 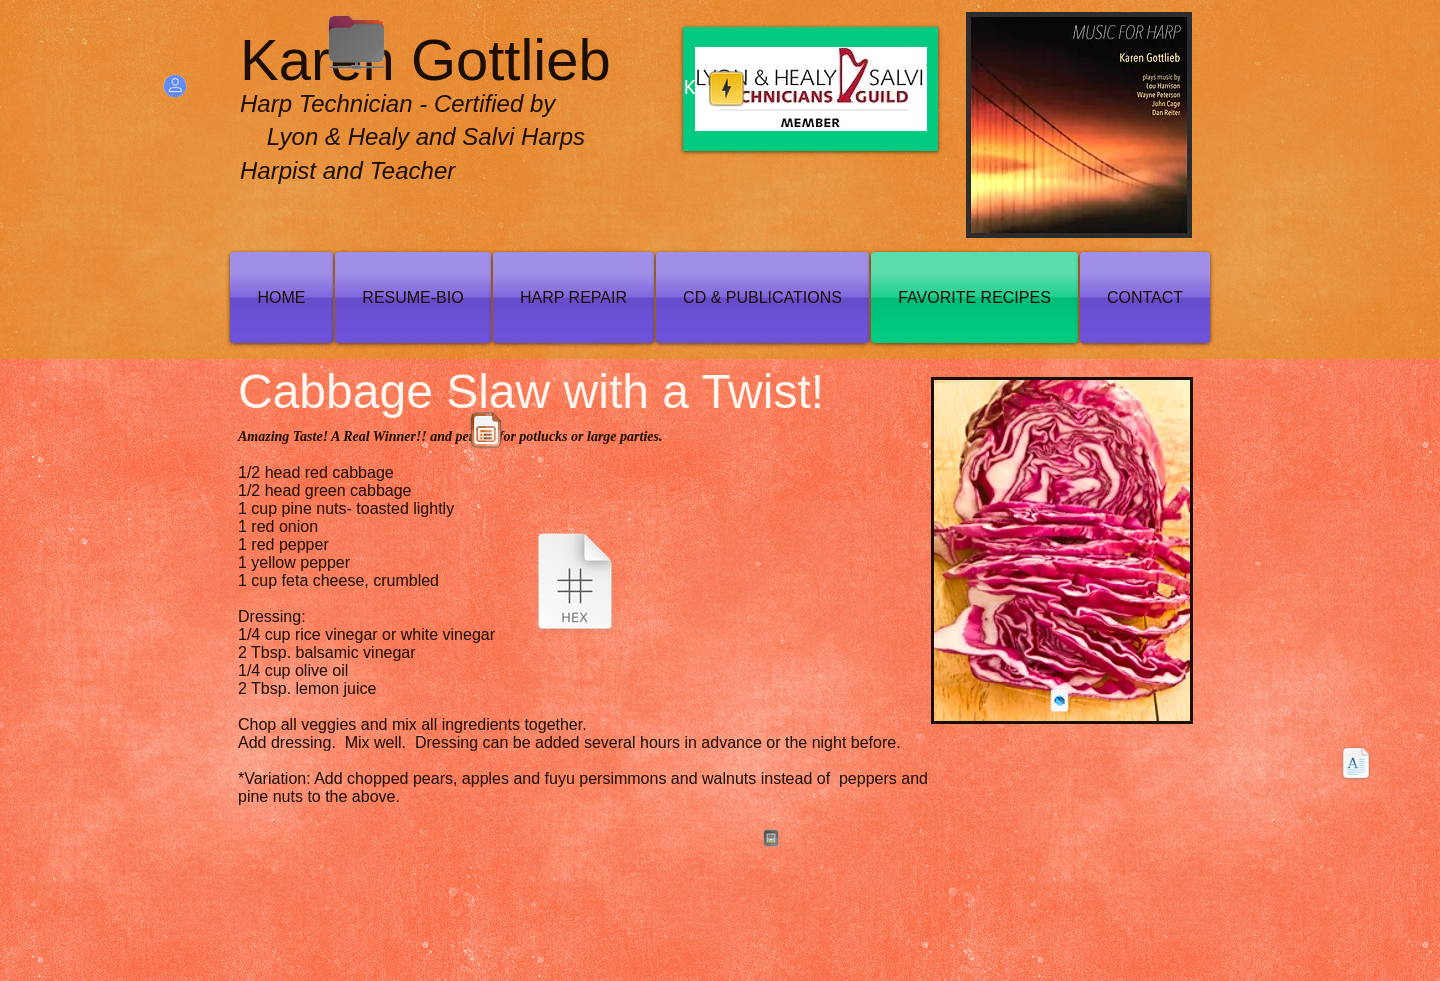 I want to click on open a hexadecimal data file, so click(x=575, y=583).